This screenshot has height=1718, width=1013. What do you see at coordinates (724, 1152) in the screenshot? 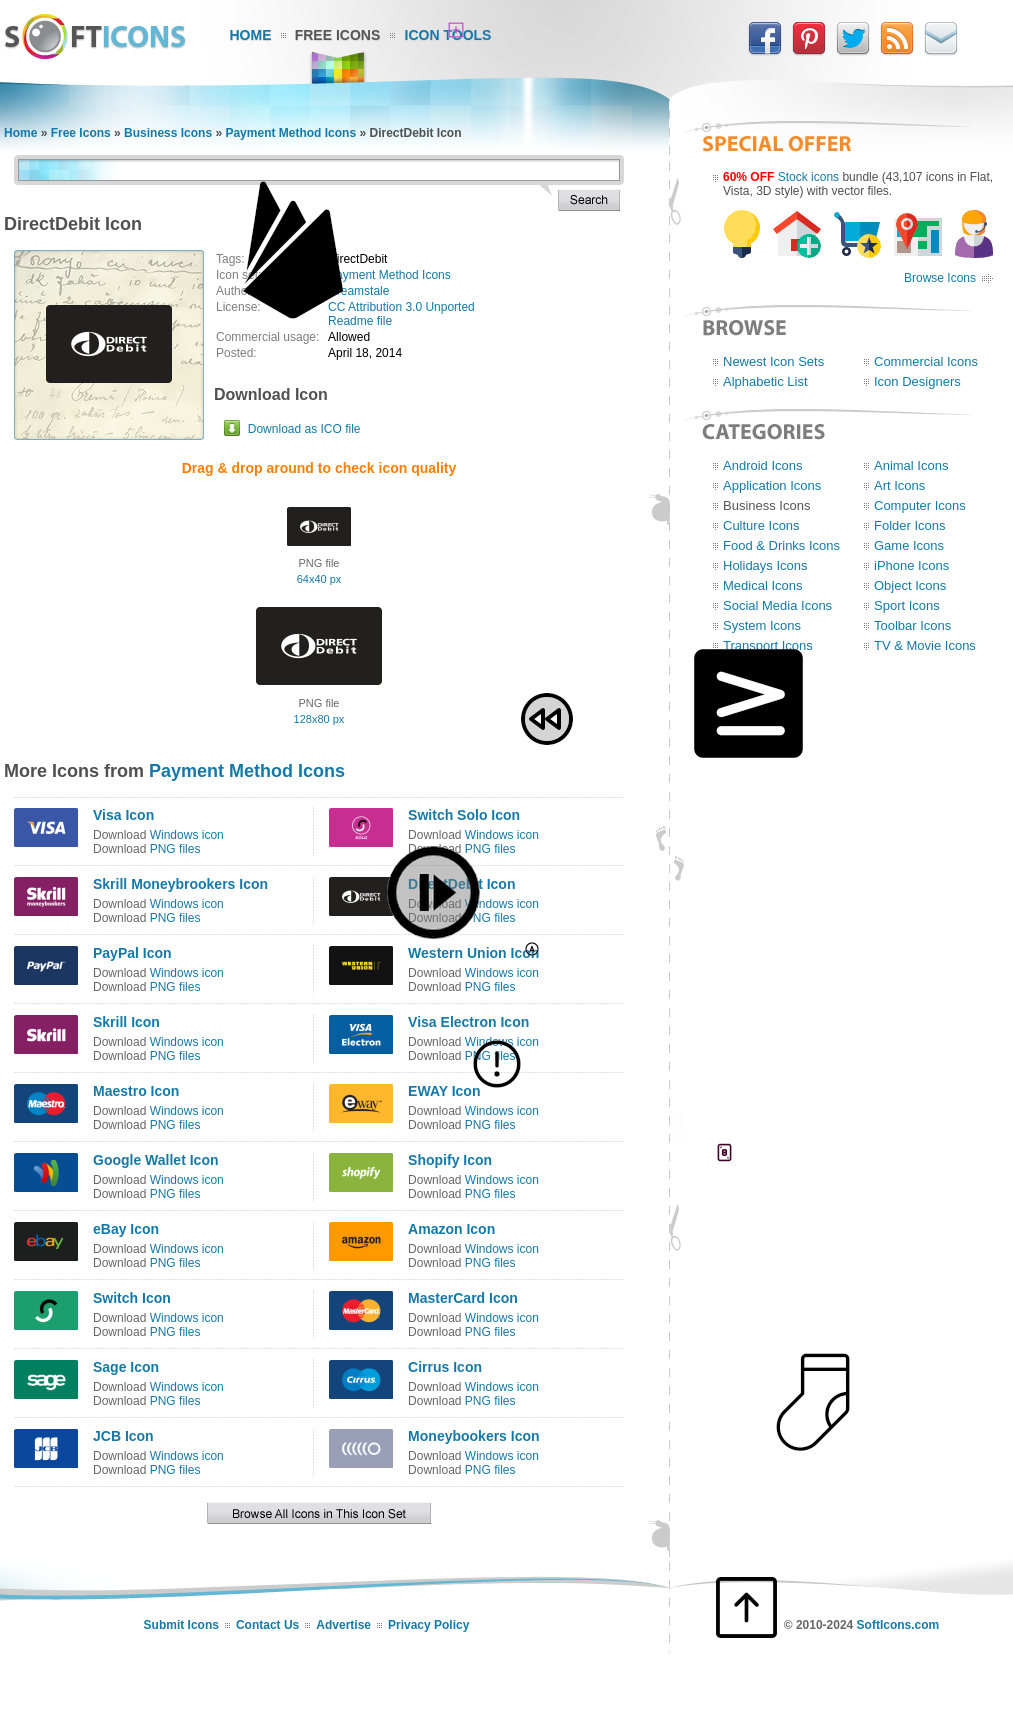
I see `playing card with number 8` at bounding box center [724, 1152].